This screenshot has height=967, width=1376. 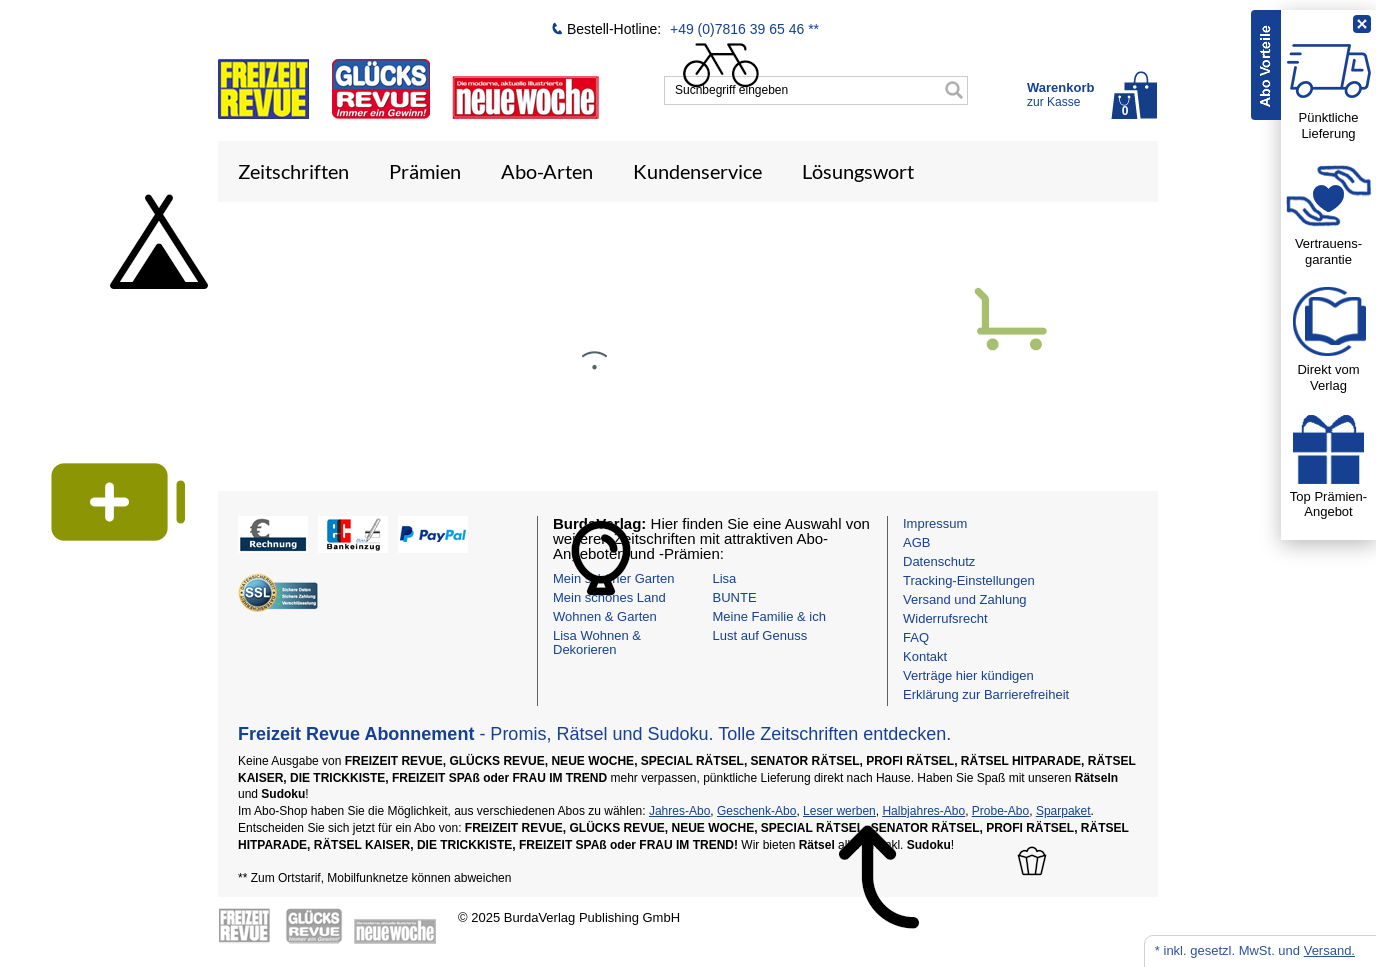 What do you see at coordinates (159, 247) in the screenshot?
I see `view campsite or camping information` at bounding box center [159, 247].